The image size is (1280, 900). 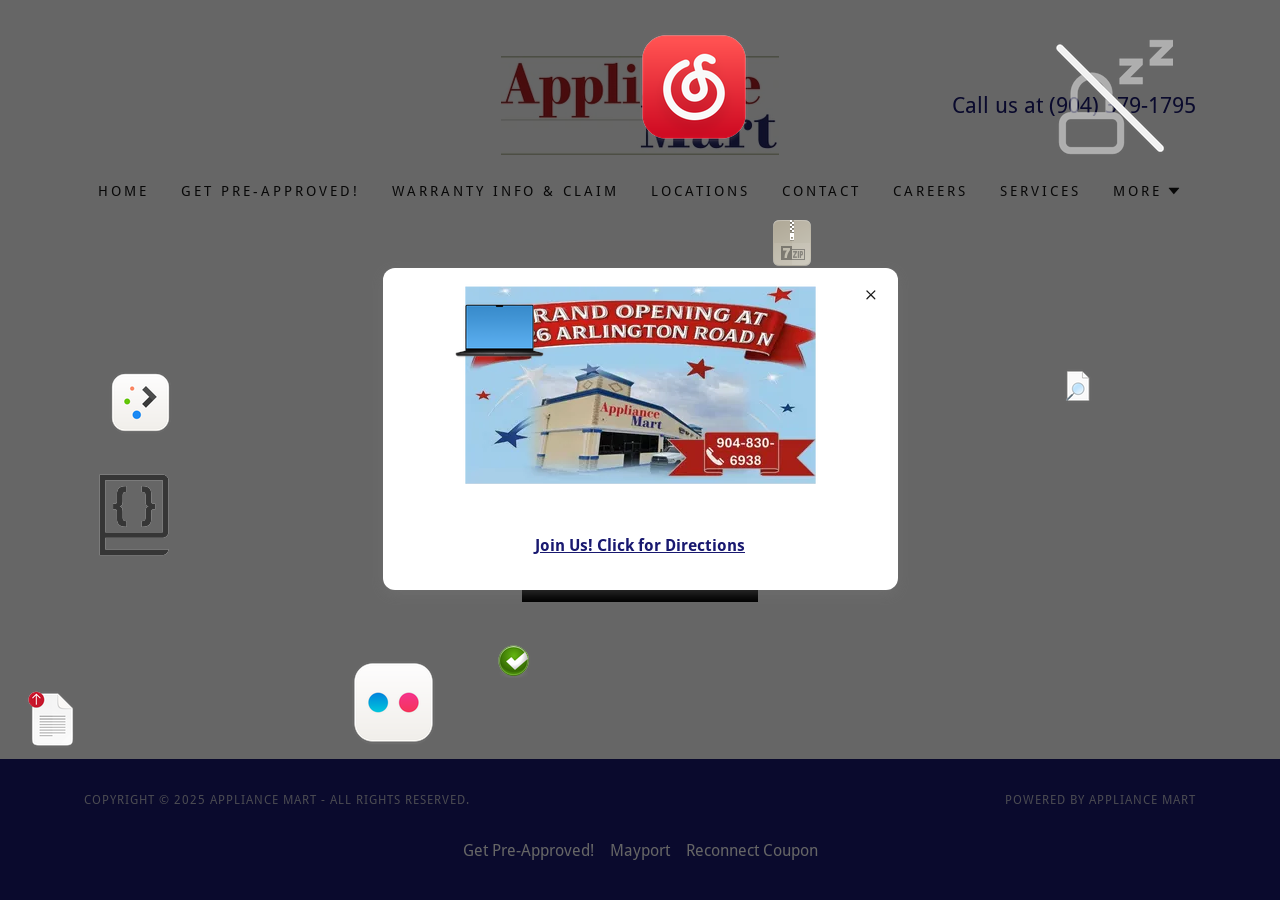 I want to click on a 7z compressed archive file, so click(x=792, y=243).